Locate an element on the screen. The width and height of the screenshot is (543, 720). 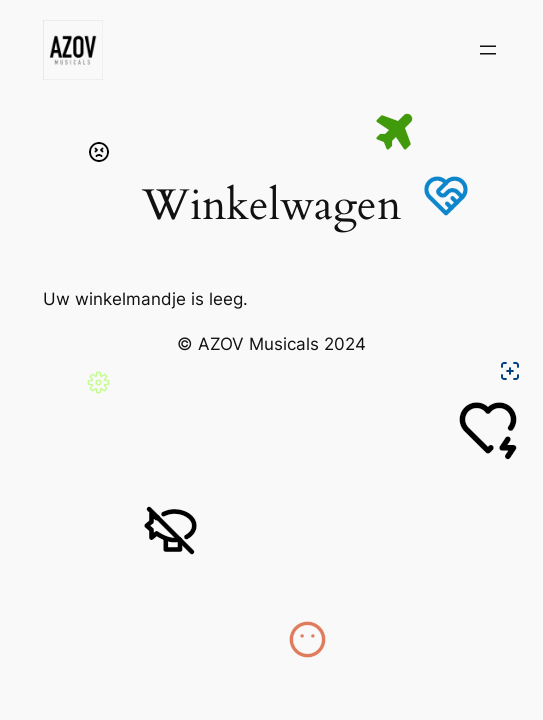
open settings or preferences is located at coordinates (98, 382).